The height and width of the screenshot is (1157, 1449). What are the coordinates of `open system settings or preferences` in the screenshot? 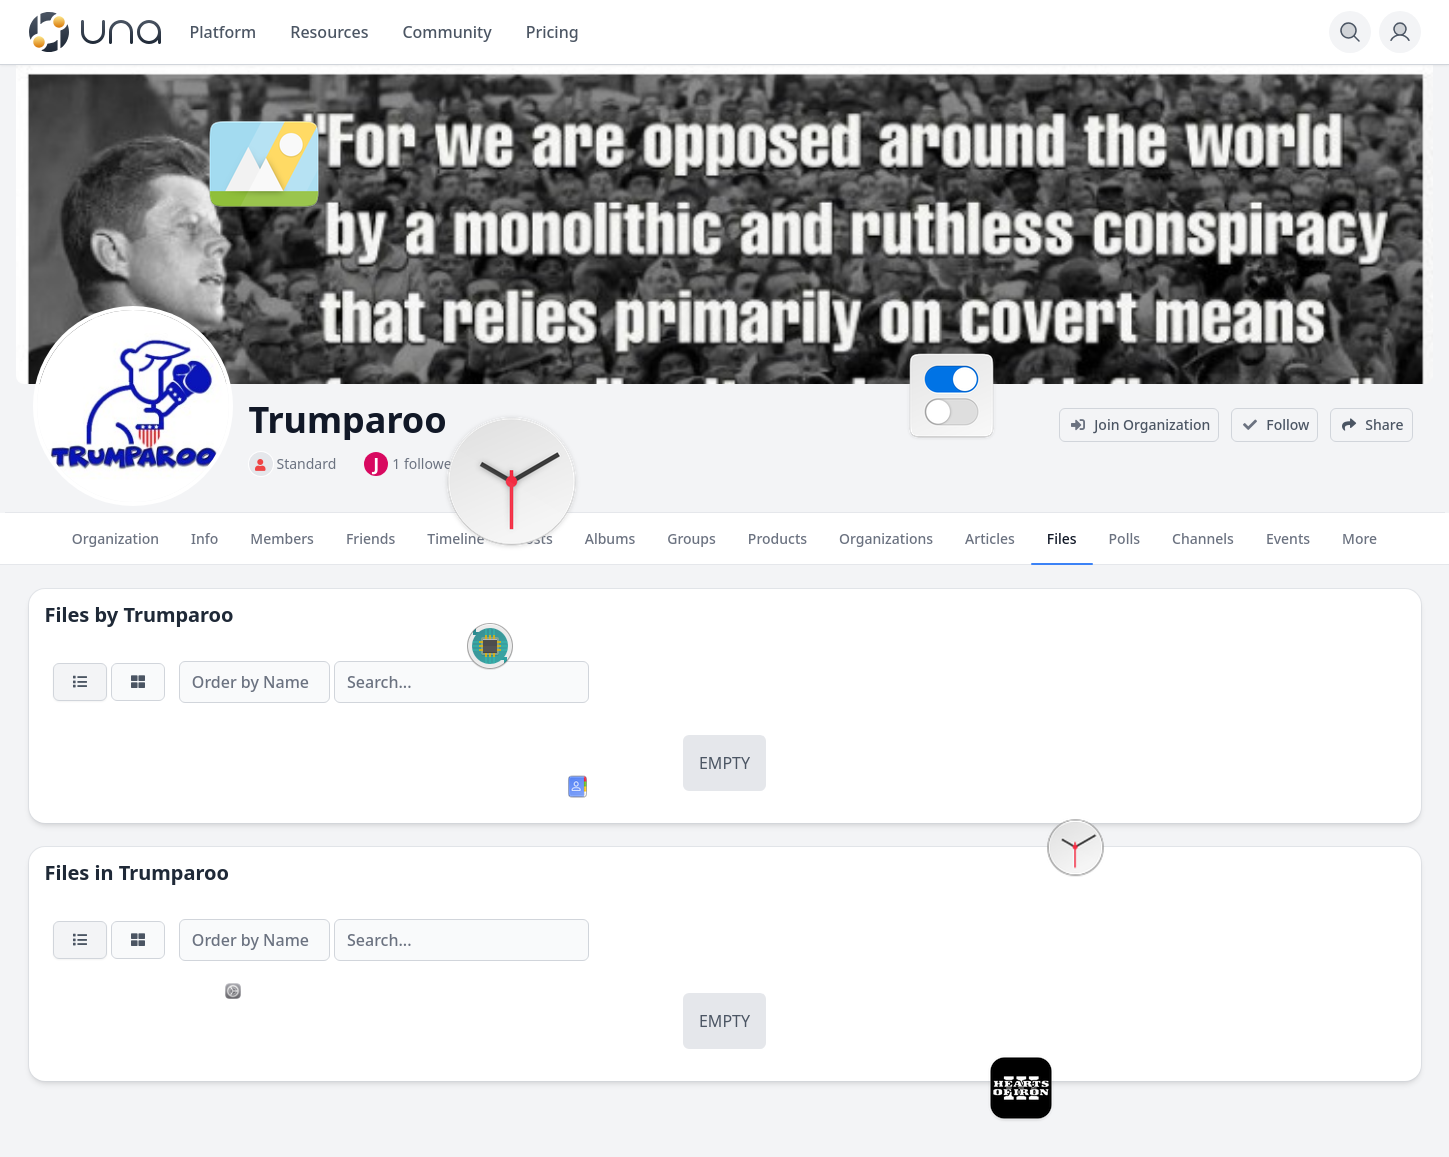 It's located at (951, 395).